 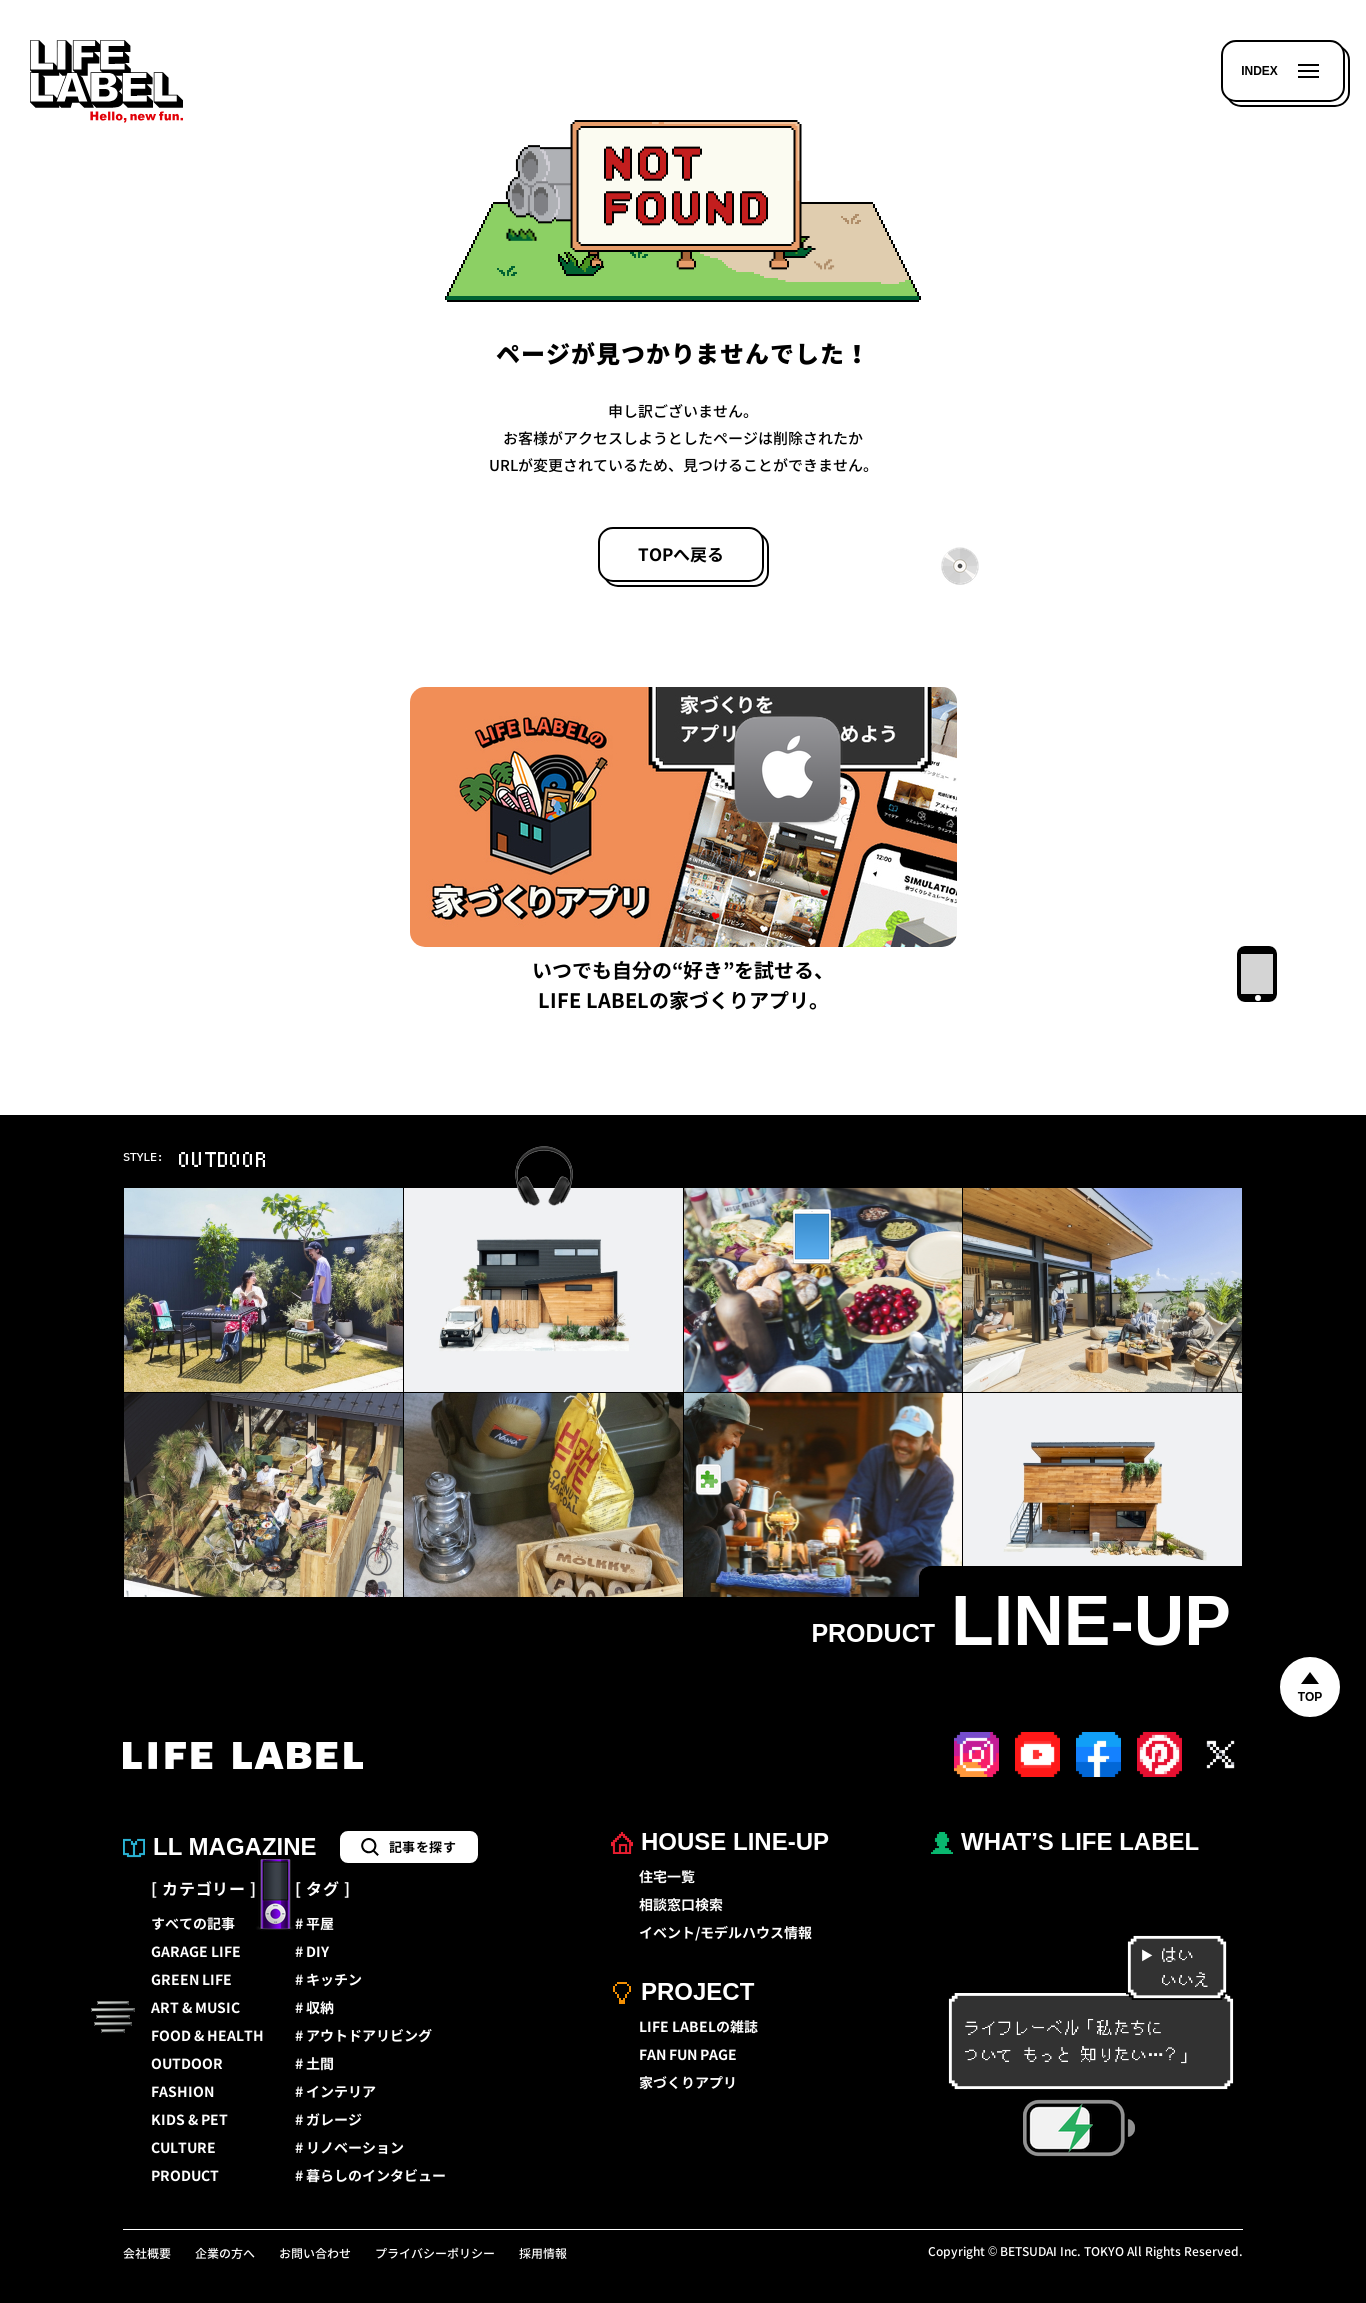 What do you see at coordinates (1079, 2128) in the screenshot?
I see `battery at 60% and currently charging` at bounding box center [1079, 2128].